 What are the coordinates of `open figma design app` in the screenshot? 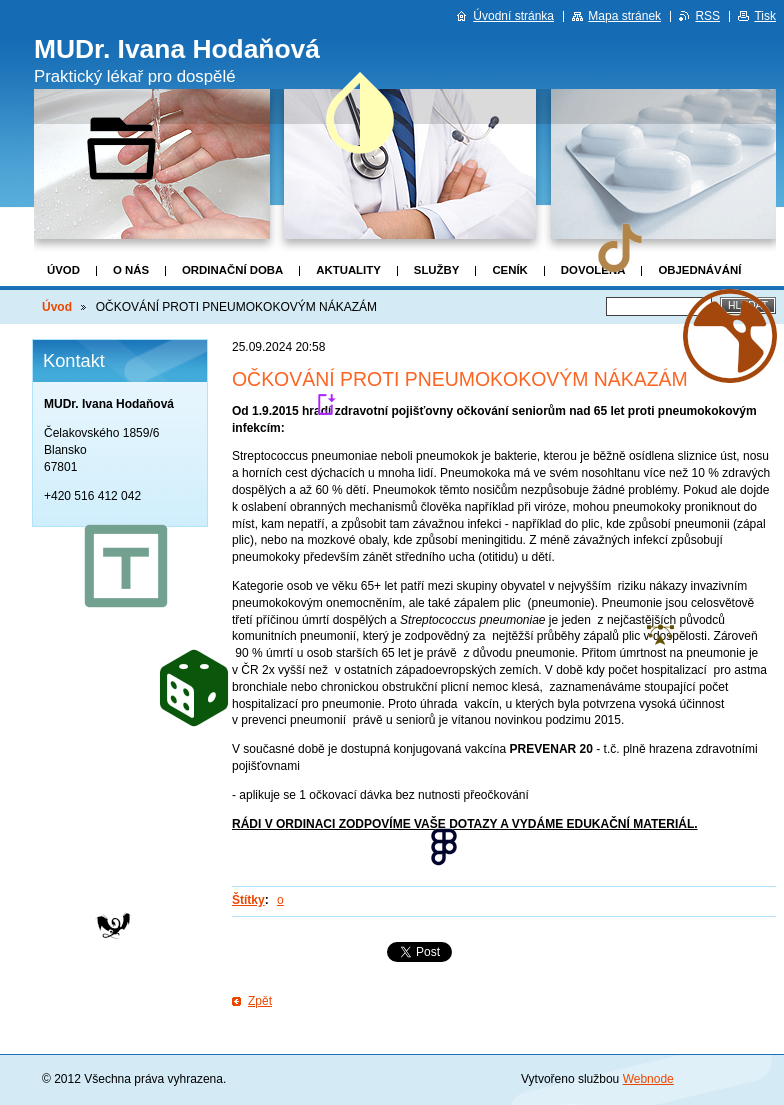 It's located at (444, 847).